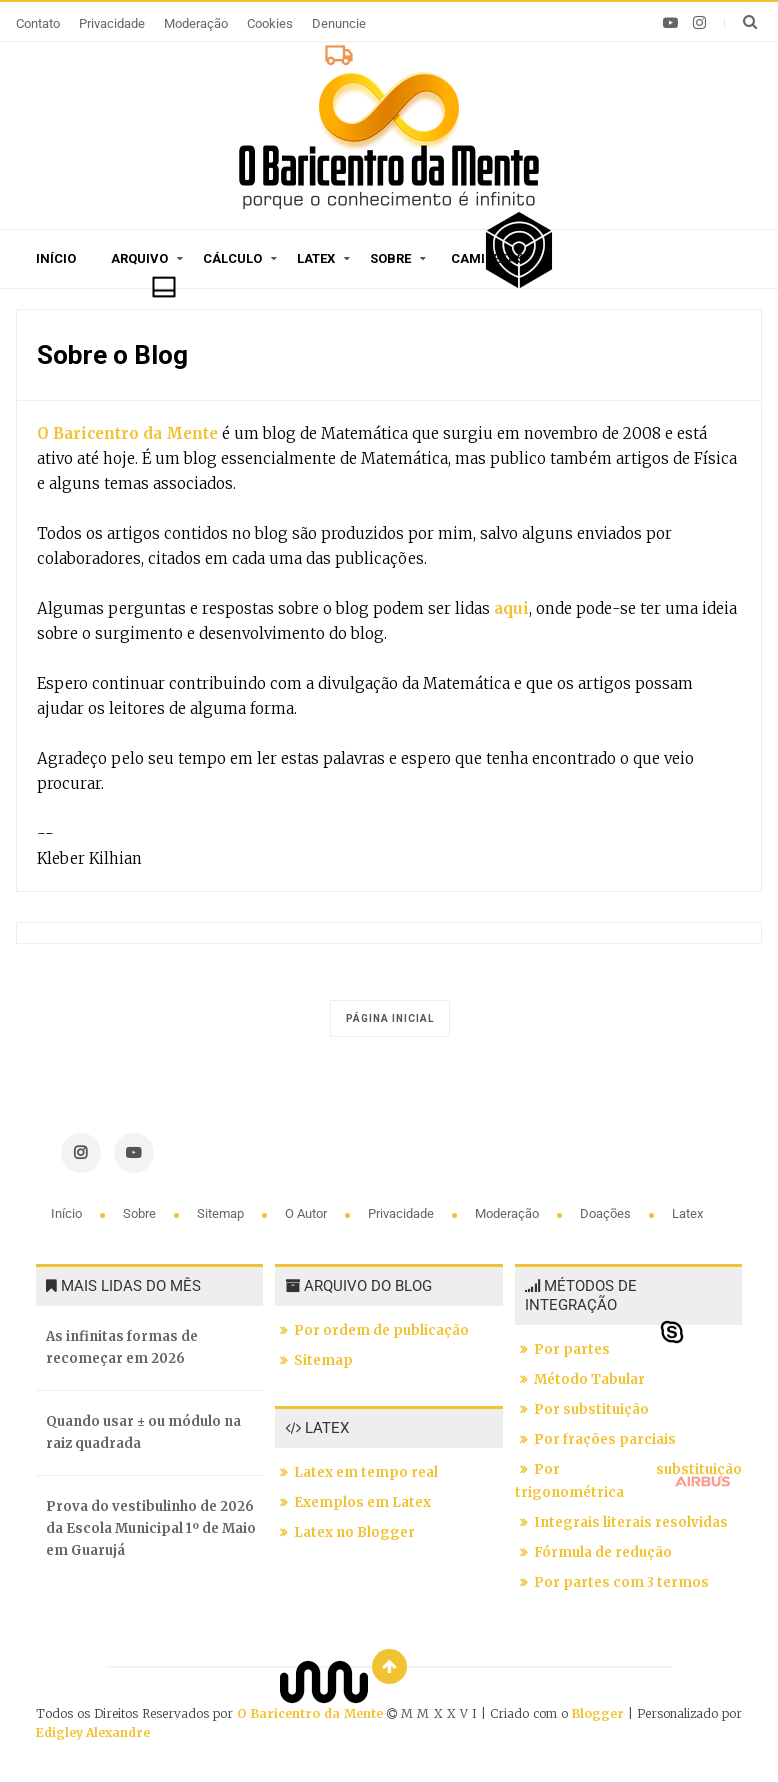 The width and height of the screenshot is (778, 1783). Describe the element at coordinates (164, 287) in the screenshot. I see `switch to bottom panel layout` at that location.